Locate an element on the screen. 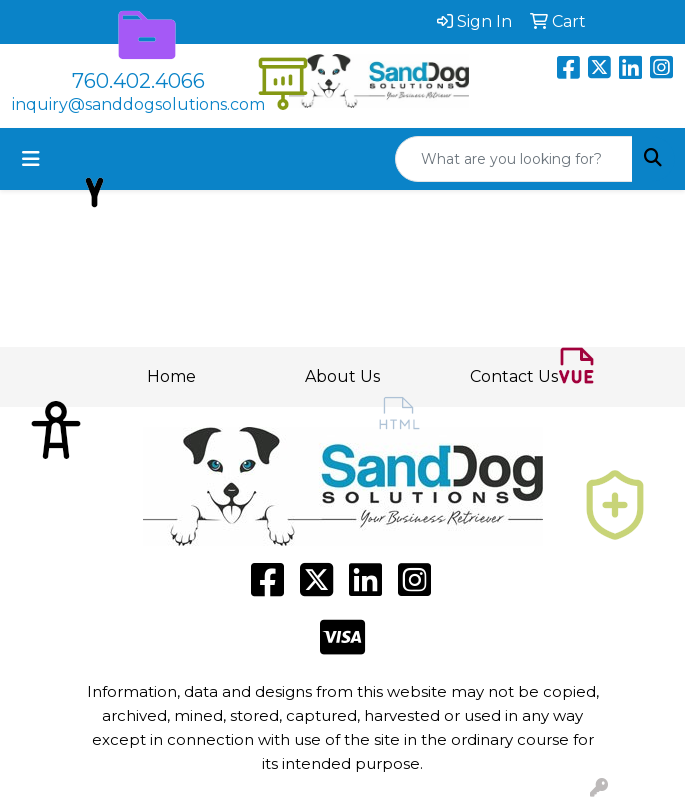 Image resolution: width=685 pixels, height=811 pixels. view presentation with data charts is located at coordinates (283, 80).